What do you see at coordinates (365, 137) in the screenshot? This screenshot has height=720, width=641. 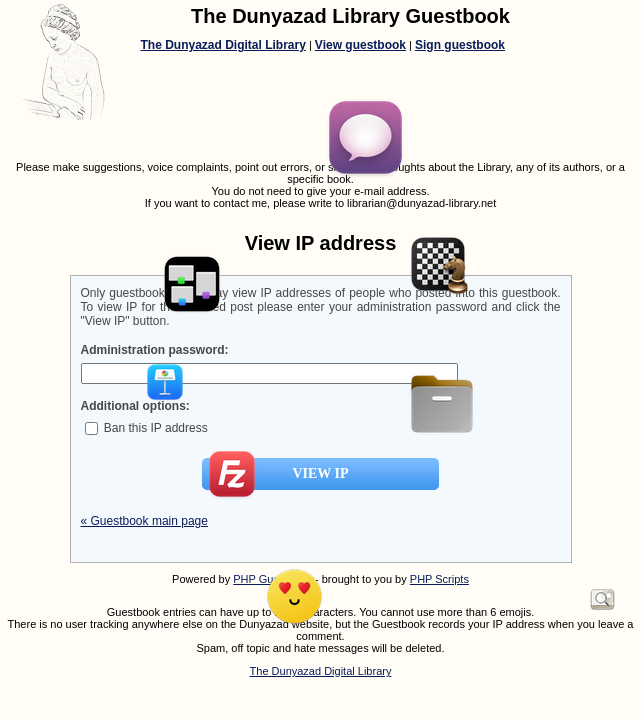 I see `open pidgin instant messaging app` at bounding box center [365, 137].